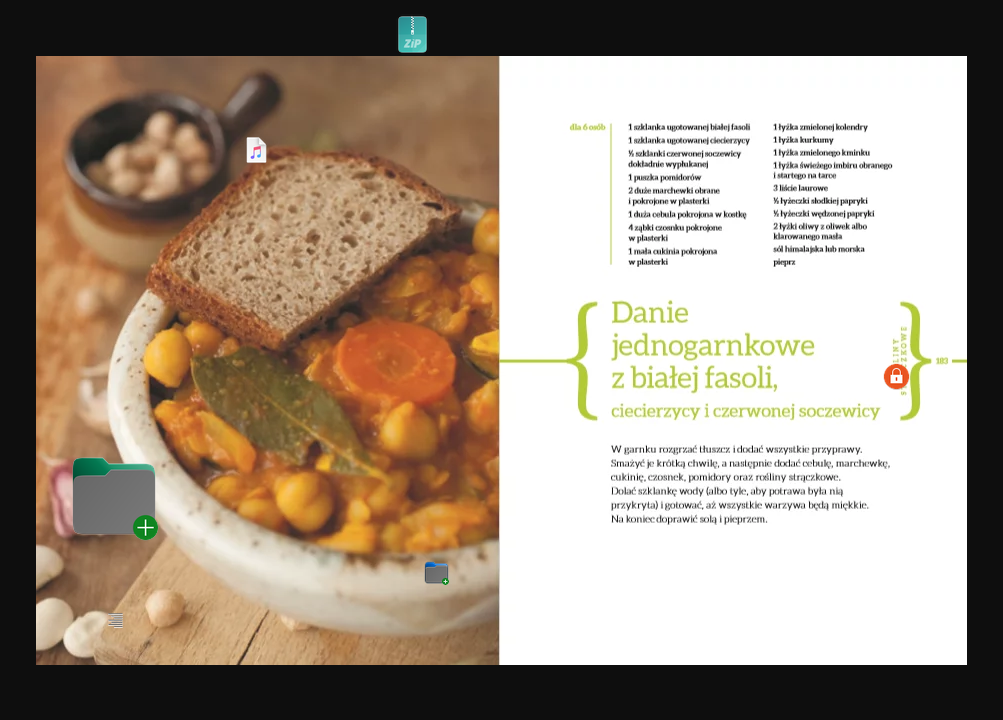  Describe the element at coordinates (412, 34) in the screenshot. I see `open or extract a compressed zip file` at that location.